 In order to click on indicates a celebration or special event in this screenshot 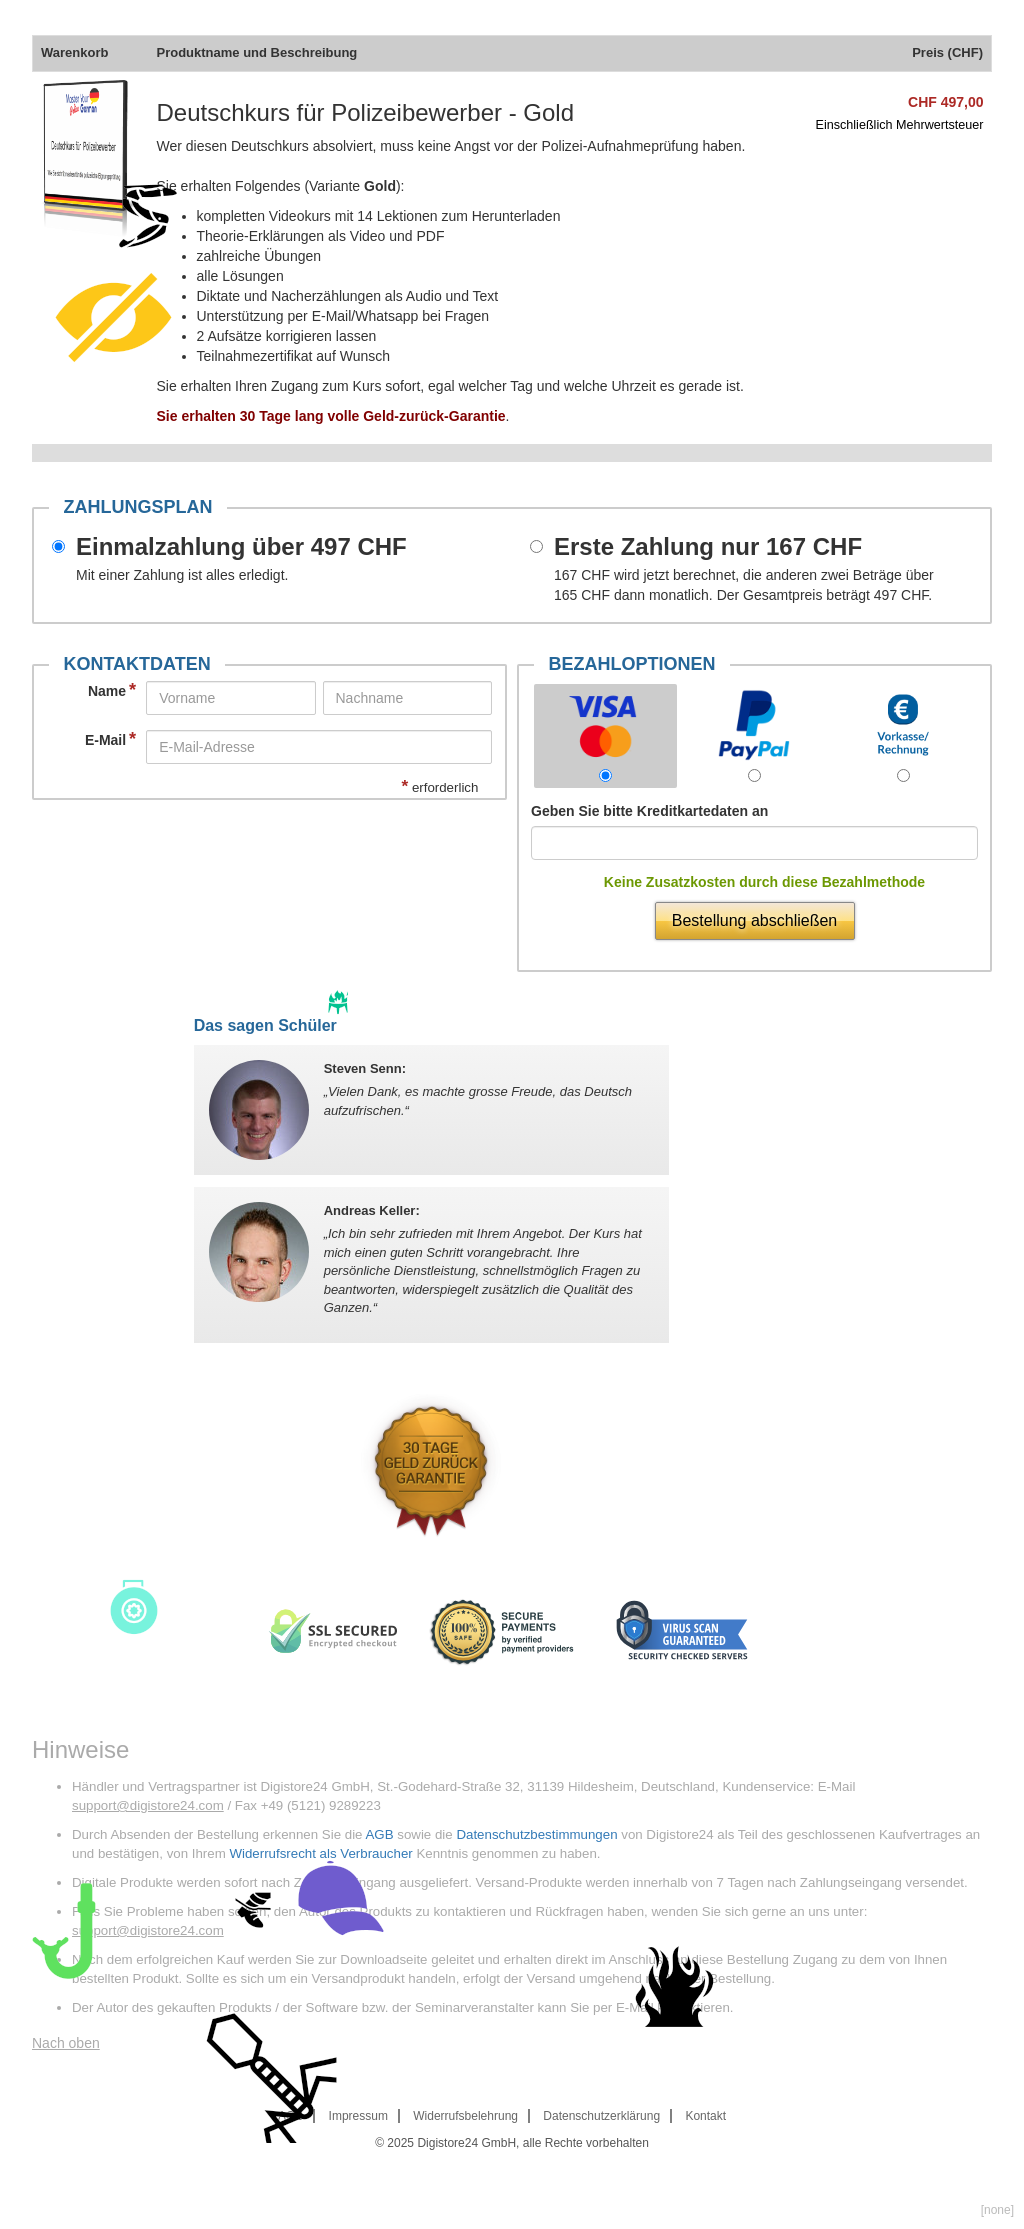, I will do `click(673, 1987)`.